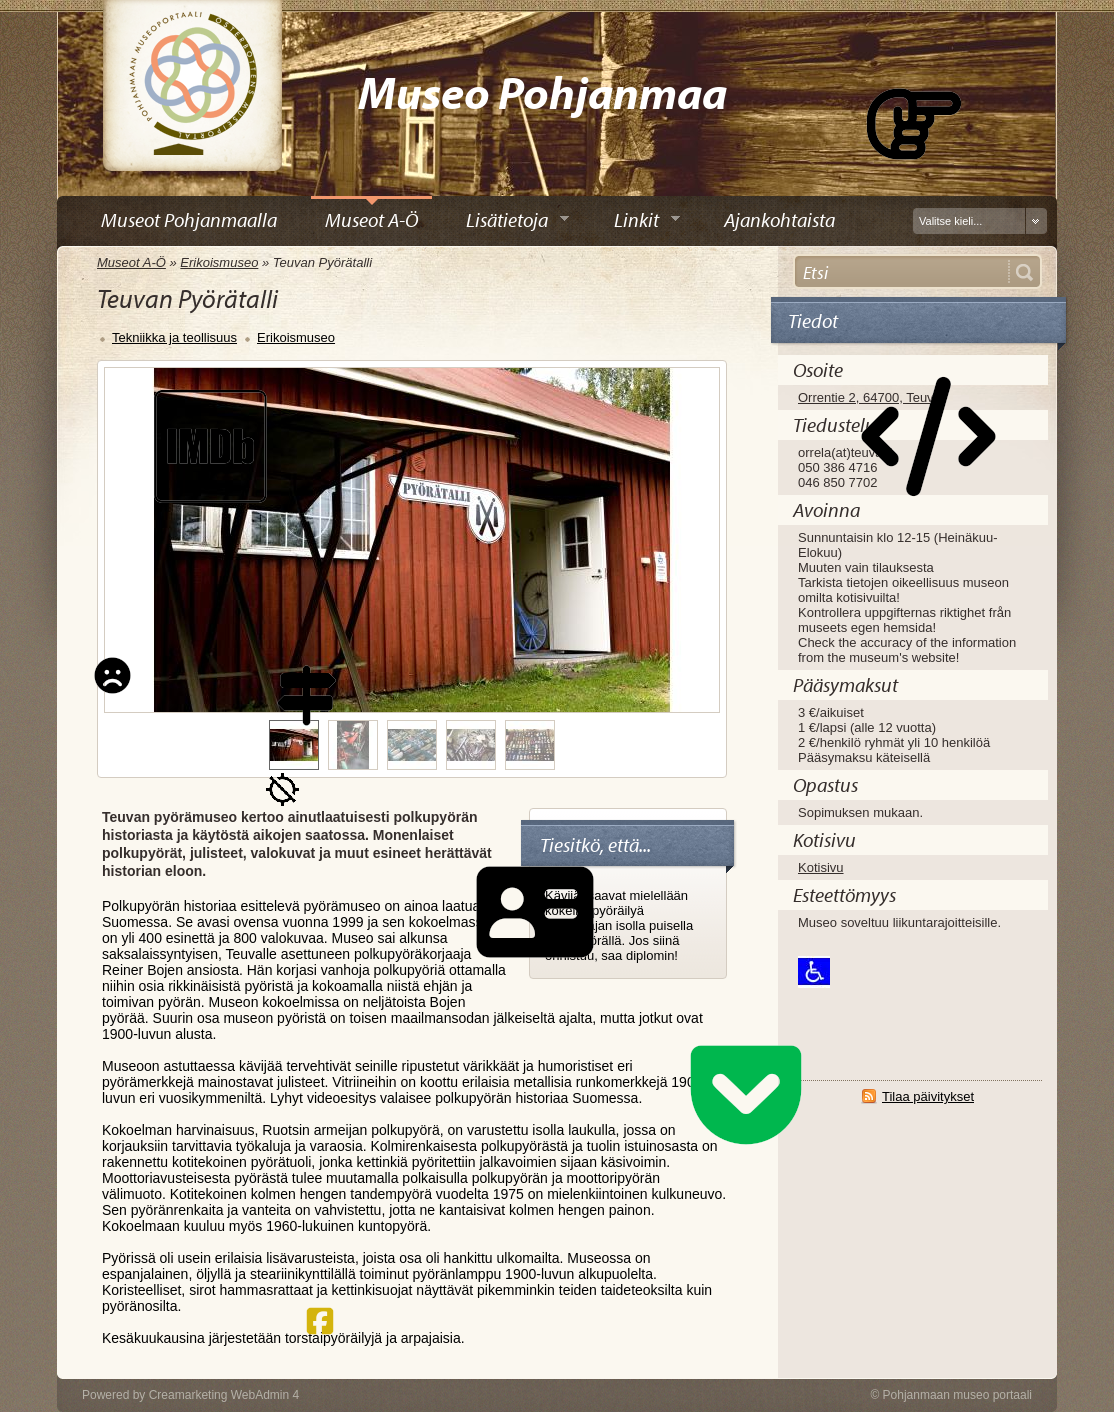  What do you see at coordinates (112, 675) in the screenshot?
I see `submit negative feedback or rating` at bounding box center [112, 675].